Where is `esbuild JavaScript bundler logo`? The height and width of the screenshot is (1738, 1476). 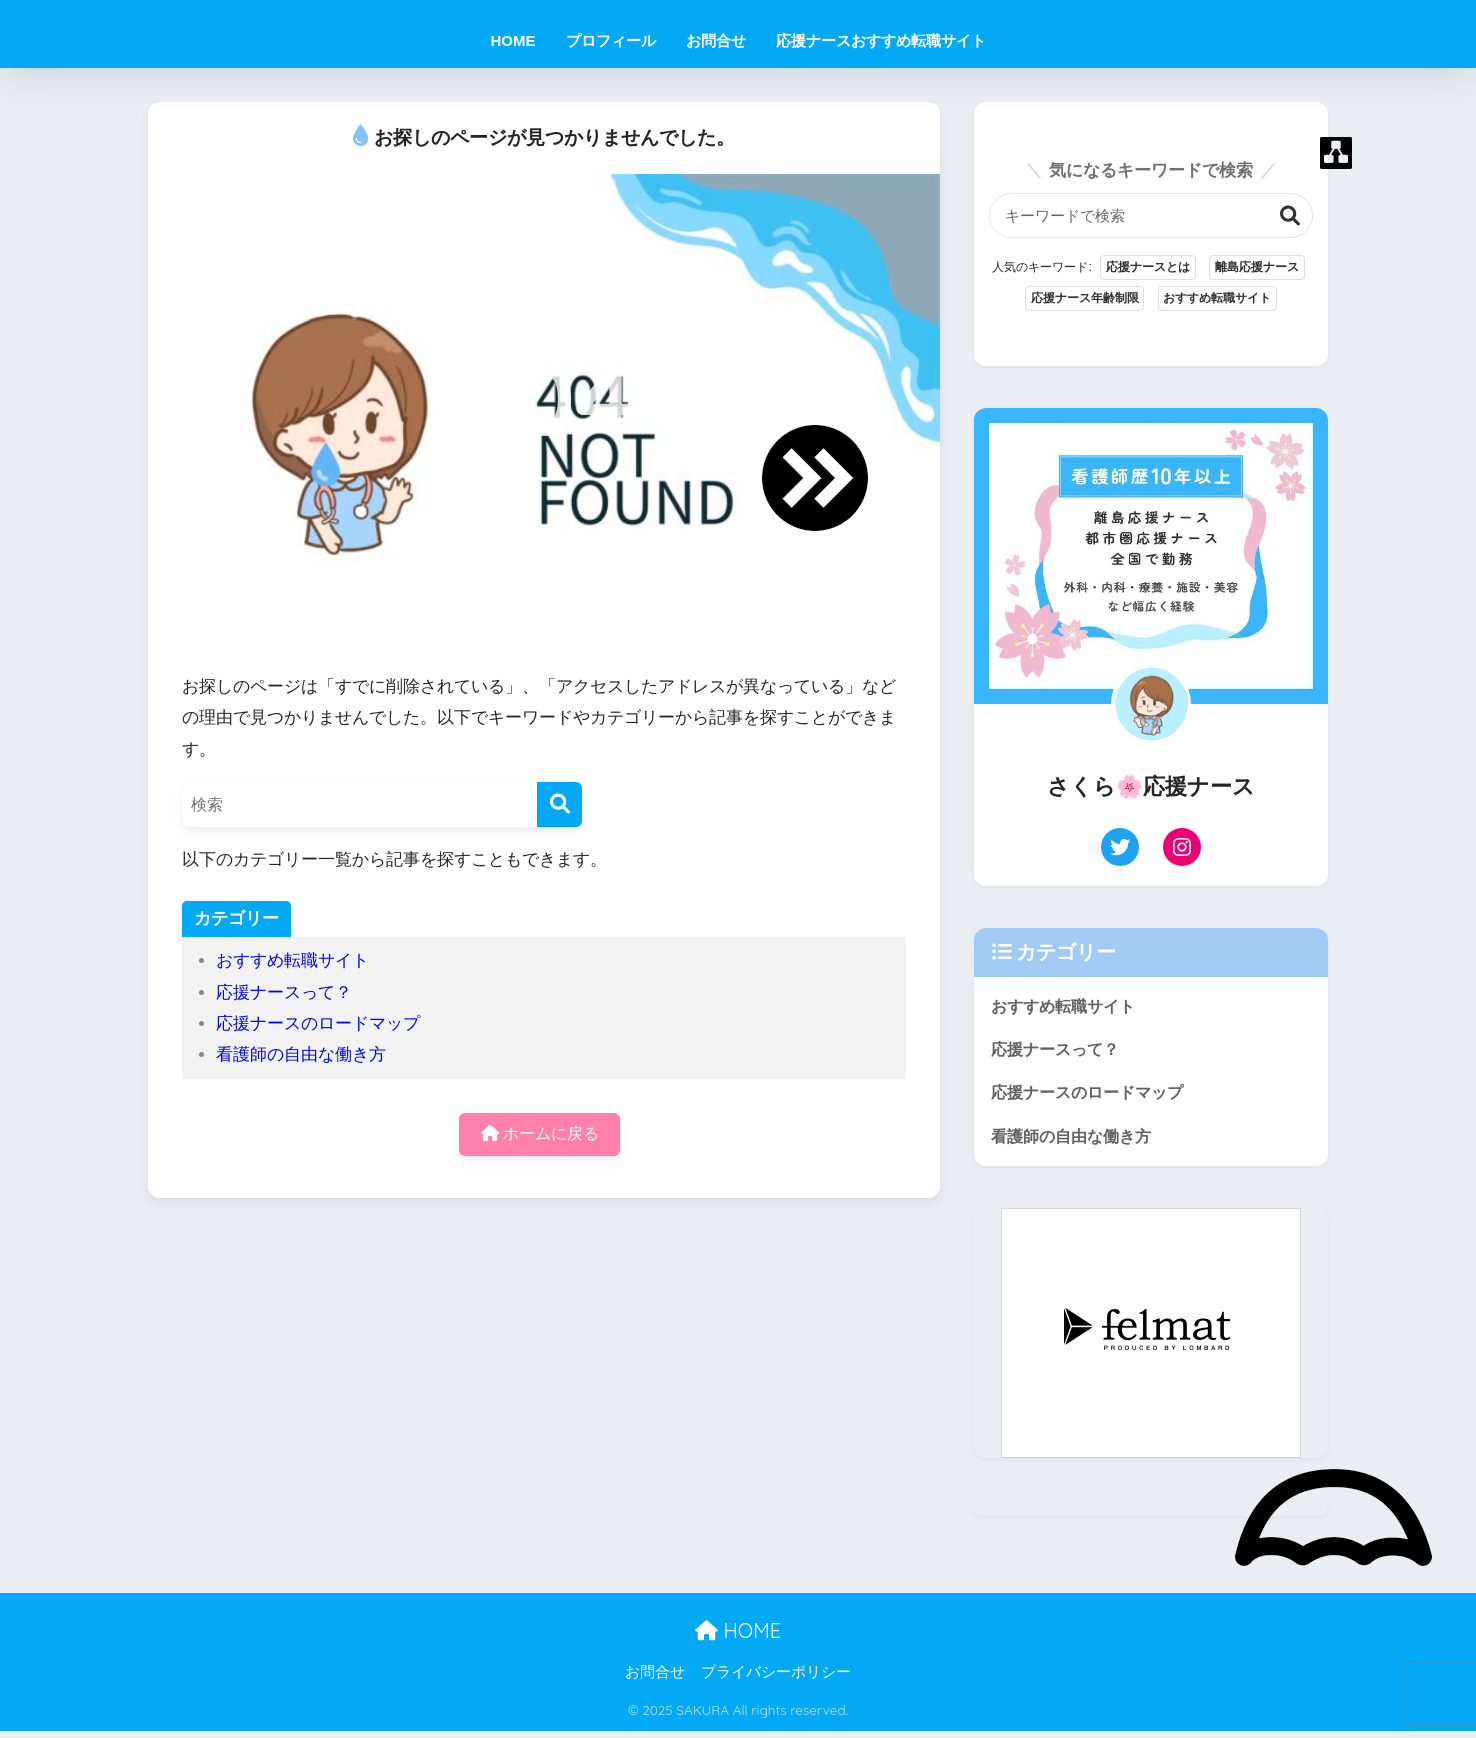
esbuild JavaScript bundler logo is located at coordinates (815, 478).